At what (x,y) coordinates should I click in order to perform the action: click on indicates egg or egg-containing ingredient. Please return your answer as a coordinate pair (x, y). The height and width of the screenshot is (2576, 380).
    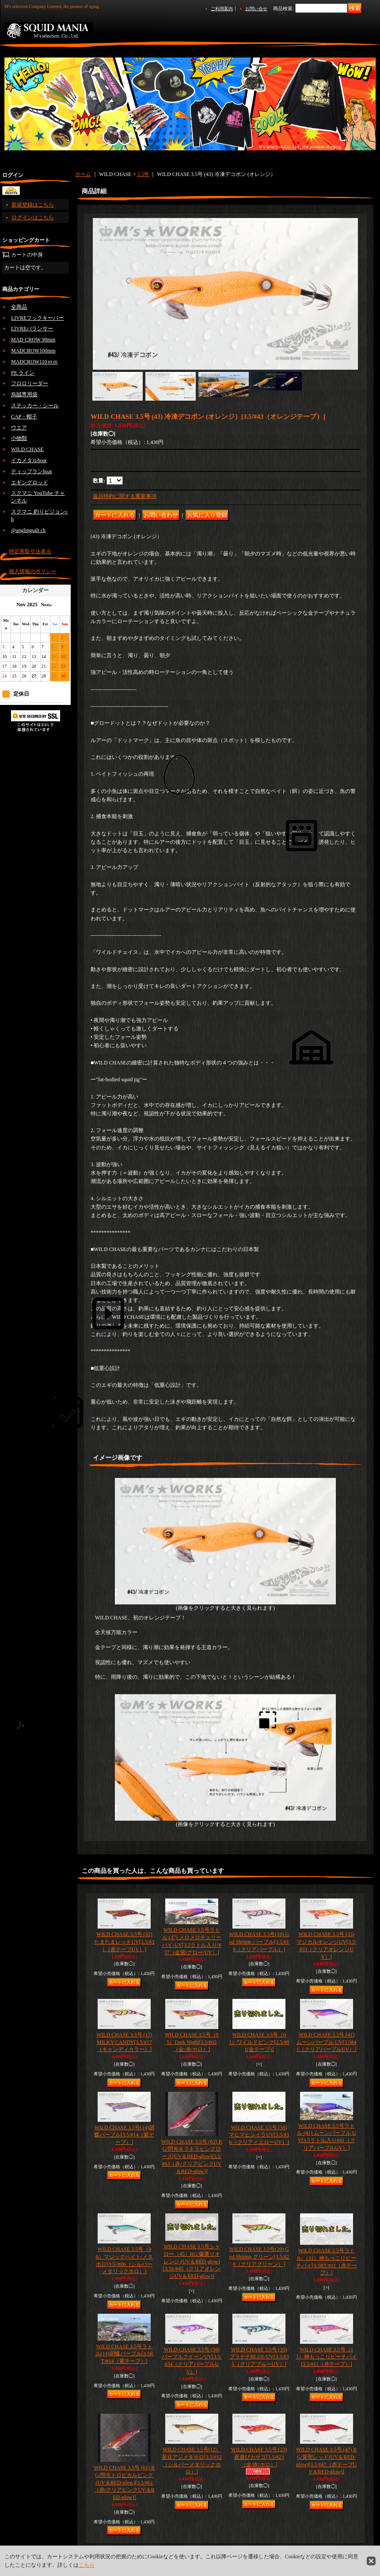
    Looking at the image, I should click on (179, 774).